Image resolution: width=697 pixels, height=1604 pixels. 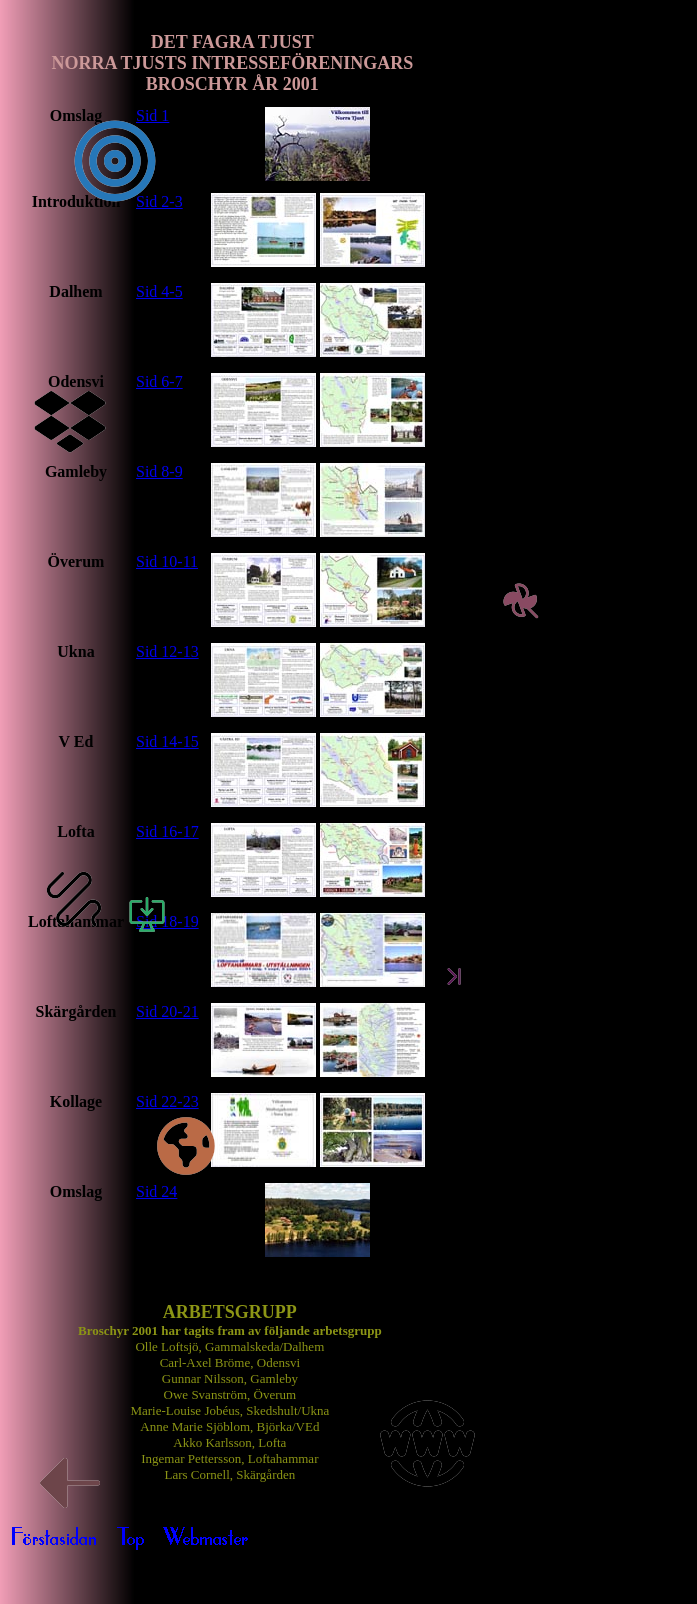 What do you see at coordinates (147, 916) in the screenshot?
I see `download to desktop` at bounding box center [147, 916].